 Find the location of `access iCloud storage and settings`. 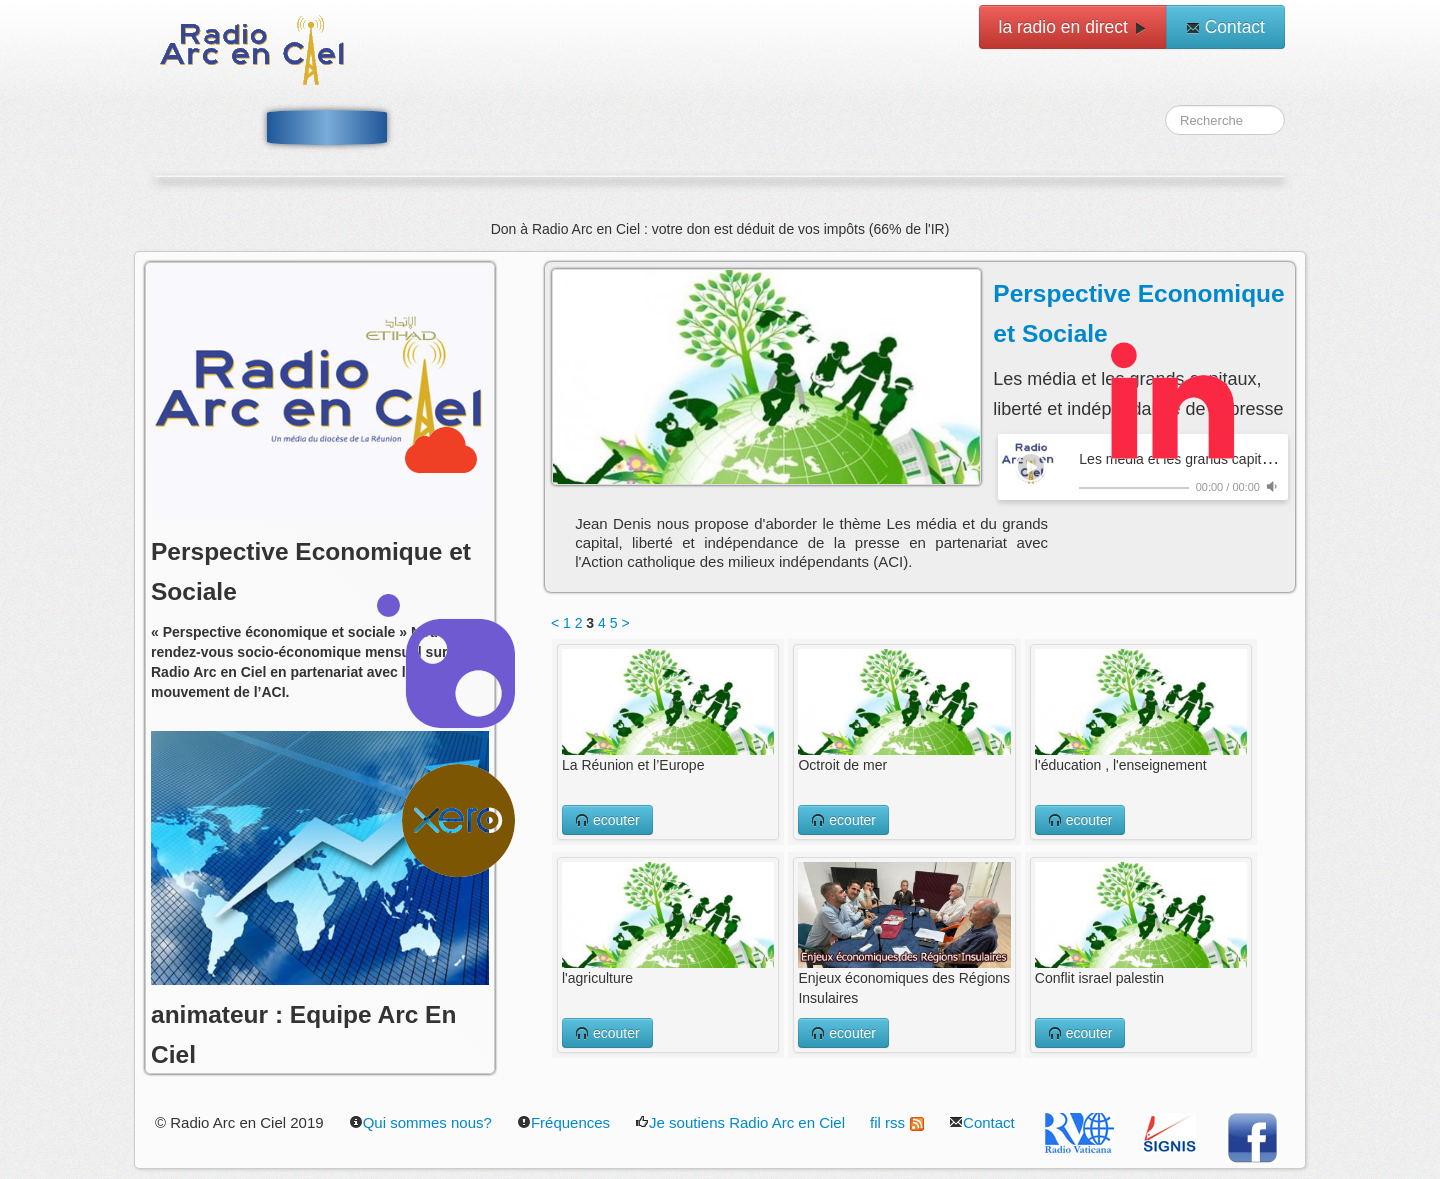

access iCloud storage and settings is located at coordinates (441, 450).